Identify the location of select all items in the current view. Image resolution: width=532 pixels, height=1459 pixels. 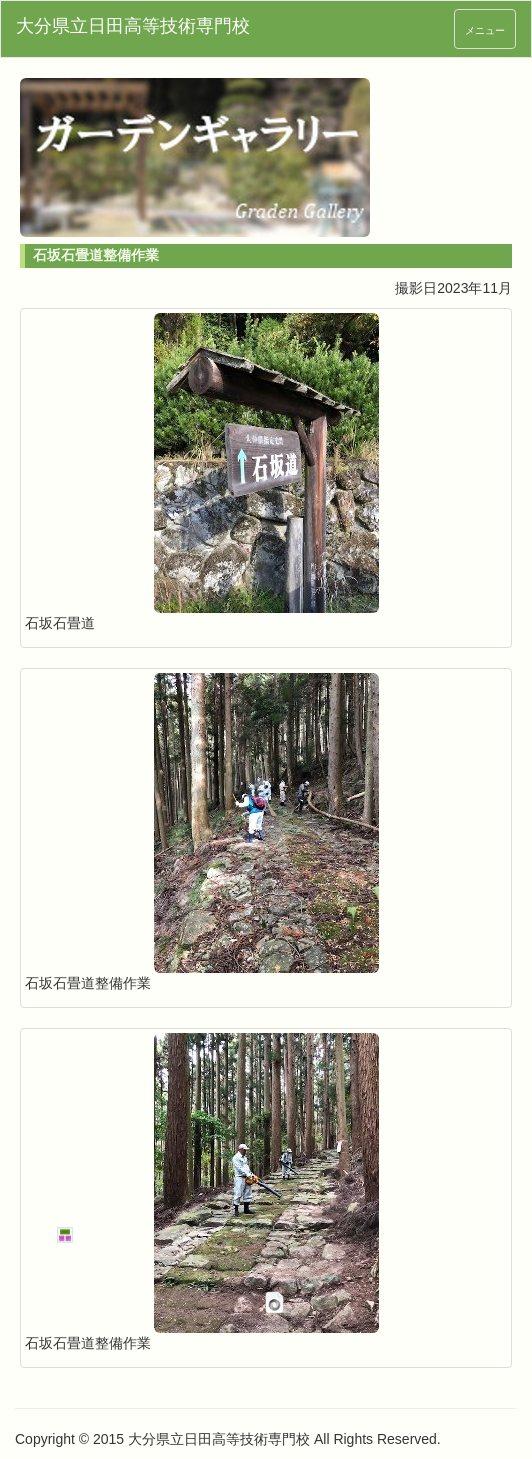
(65, 1235).